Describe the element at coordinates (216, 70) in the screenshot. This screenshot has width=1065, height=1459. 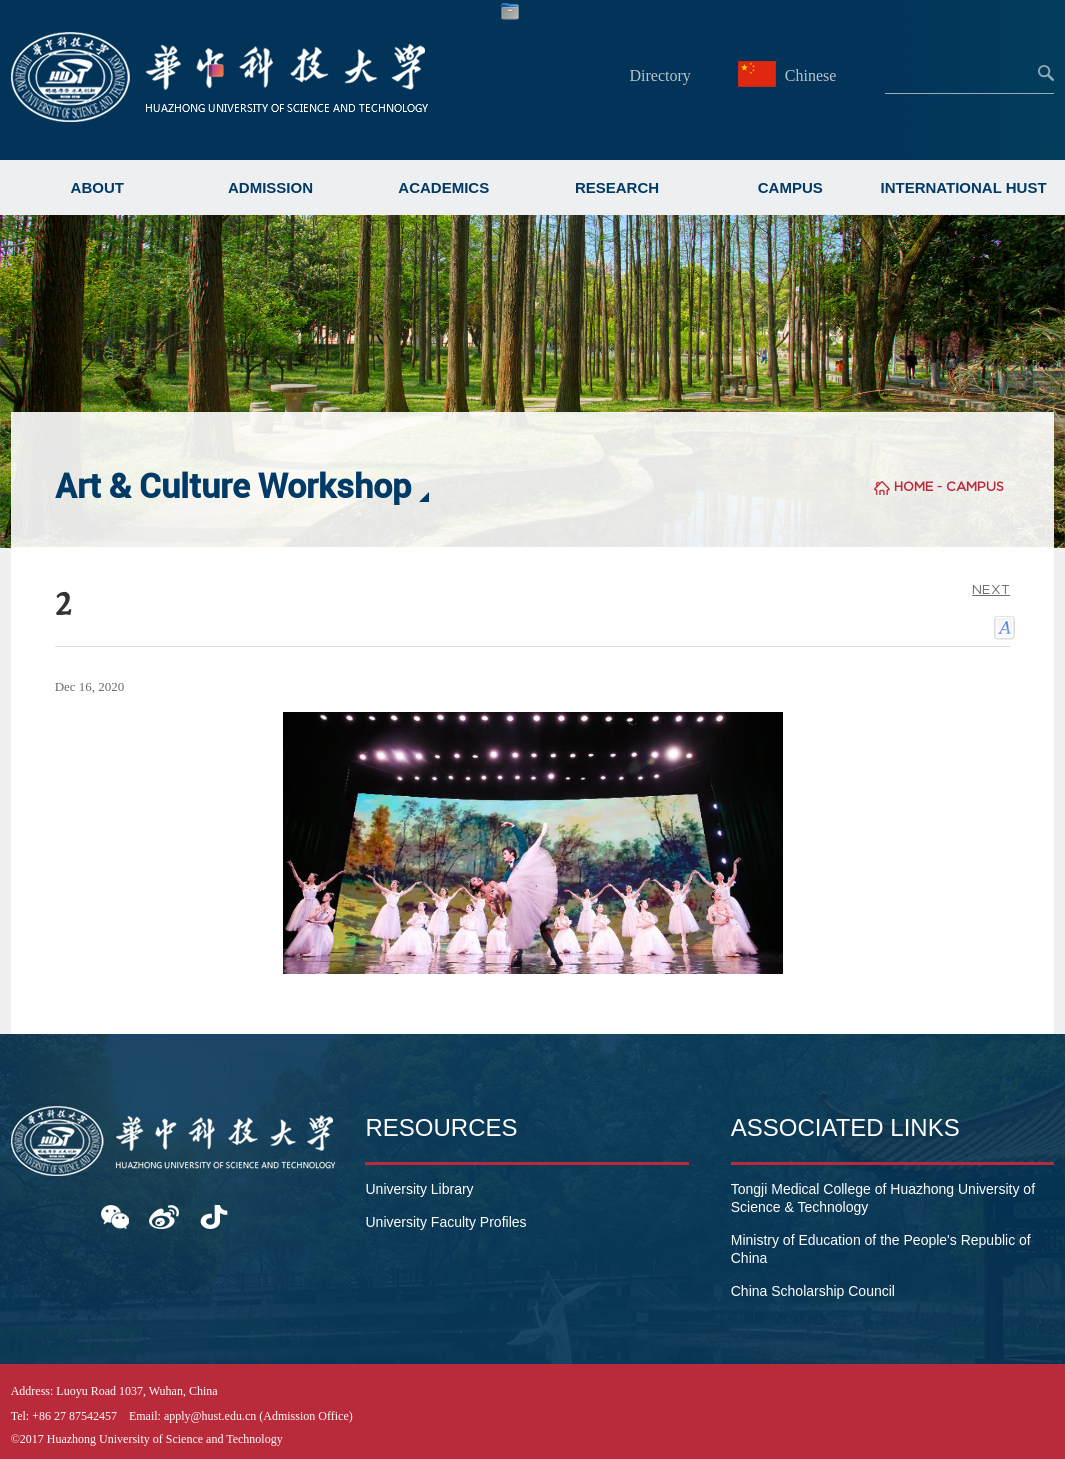
I see `access the desktop folder` at that location.